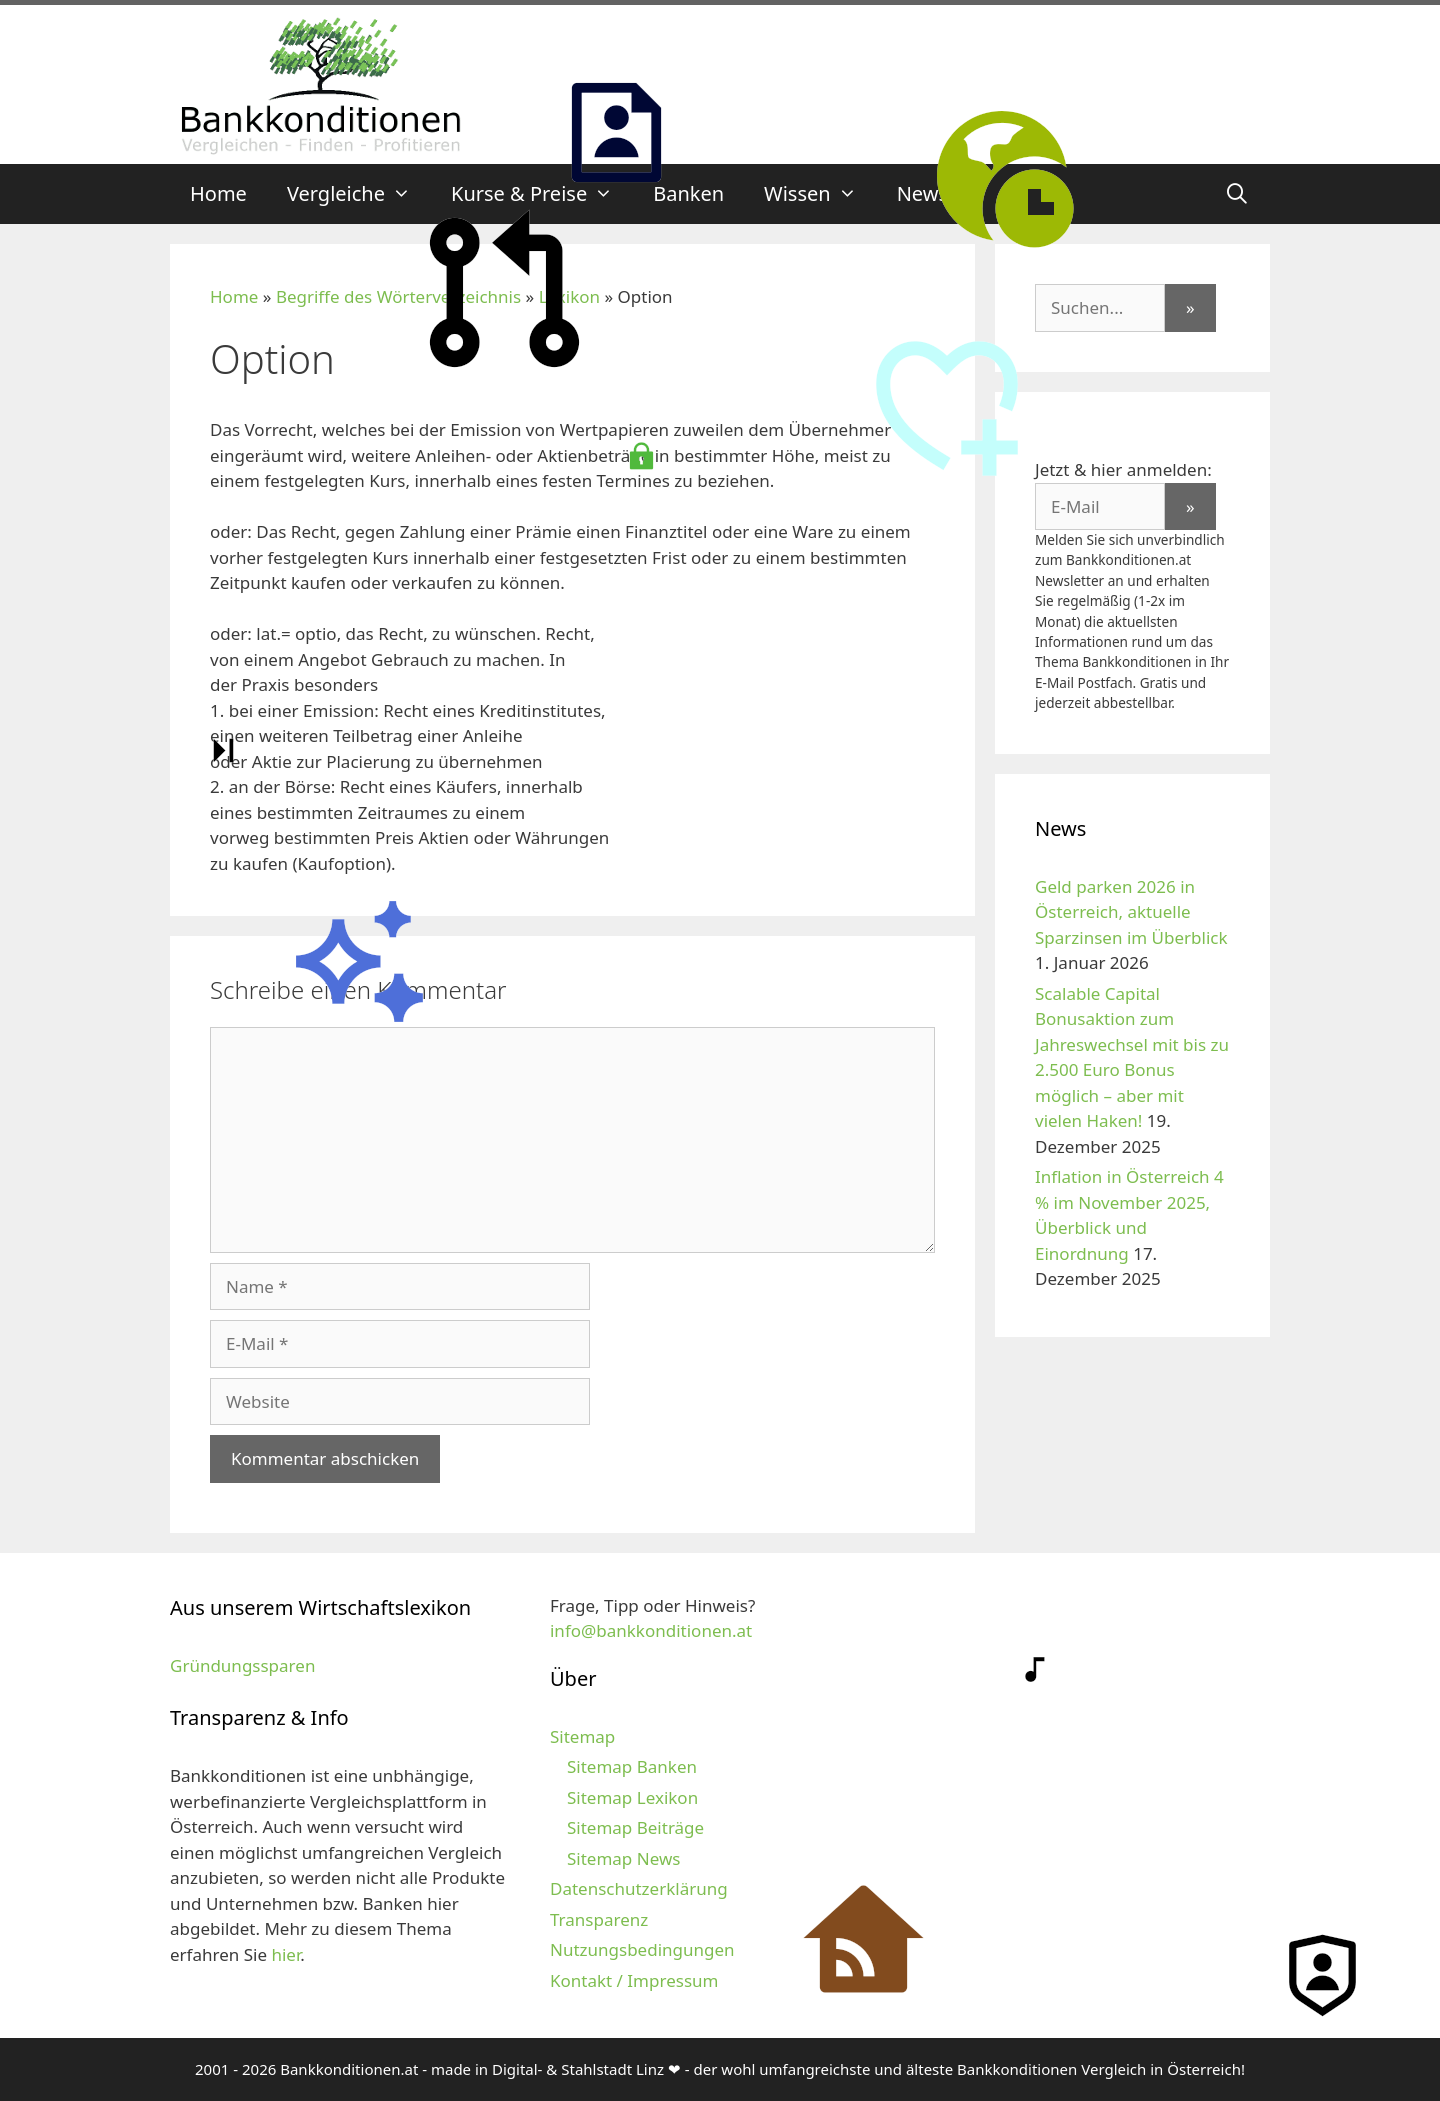  Describe the element at coordinates (223, 750) in the screenshot. I see `skip to the next track or item` at that location.